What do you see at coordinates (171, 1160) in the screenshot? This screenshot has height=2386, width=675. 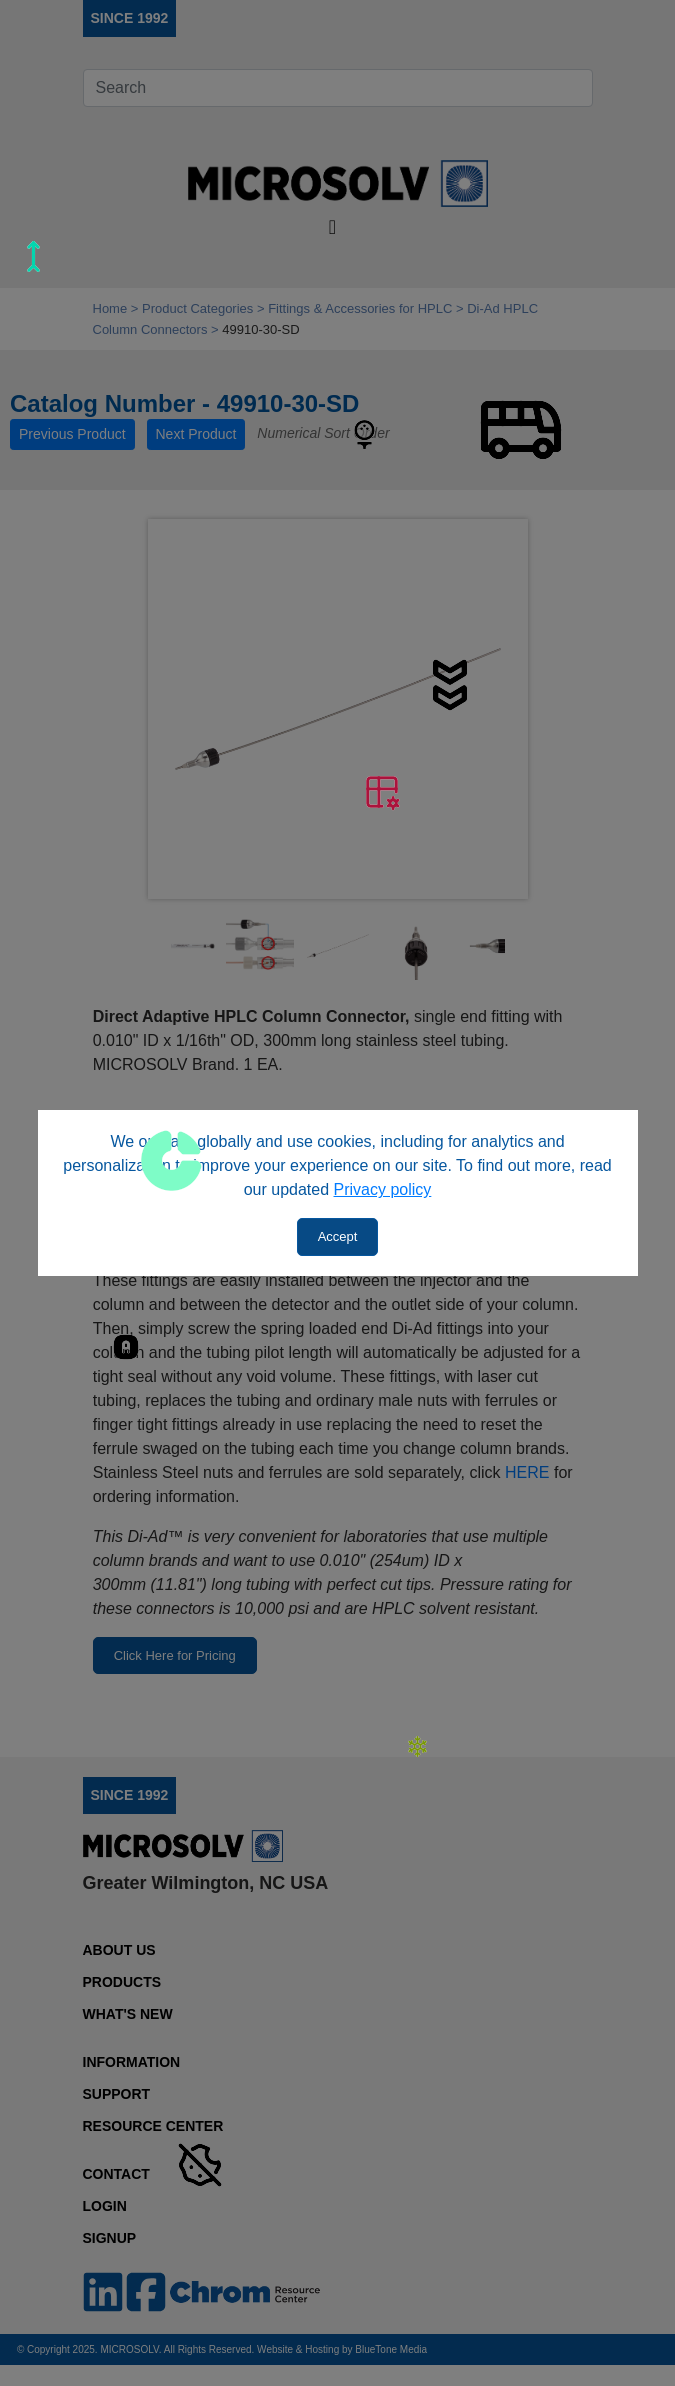 I see `view analytics or statistics breakdown` at bounding box center [171, 1160].